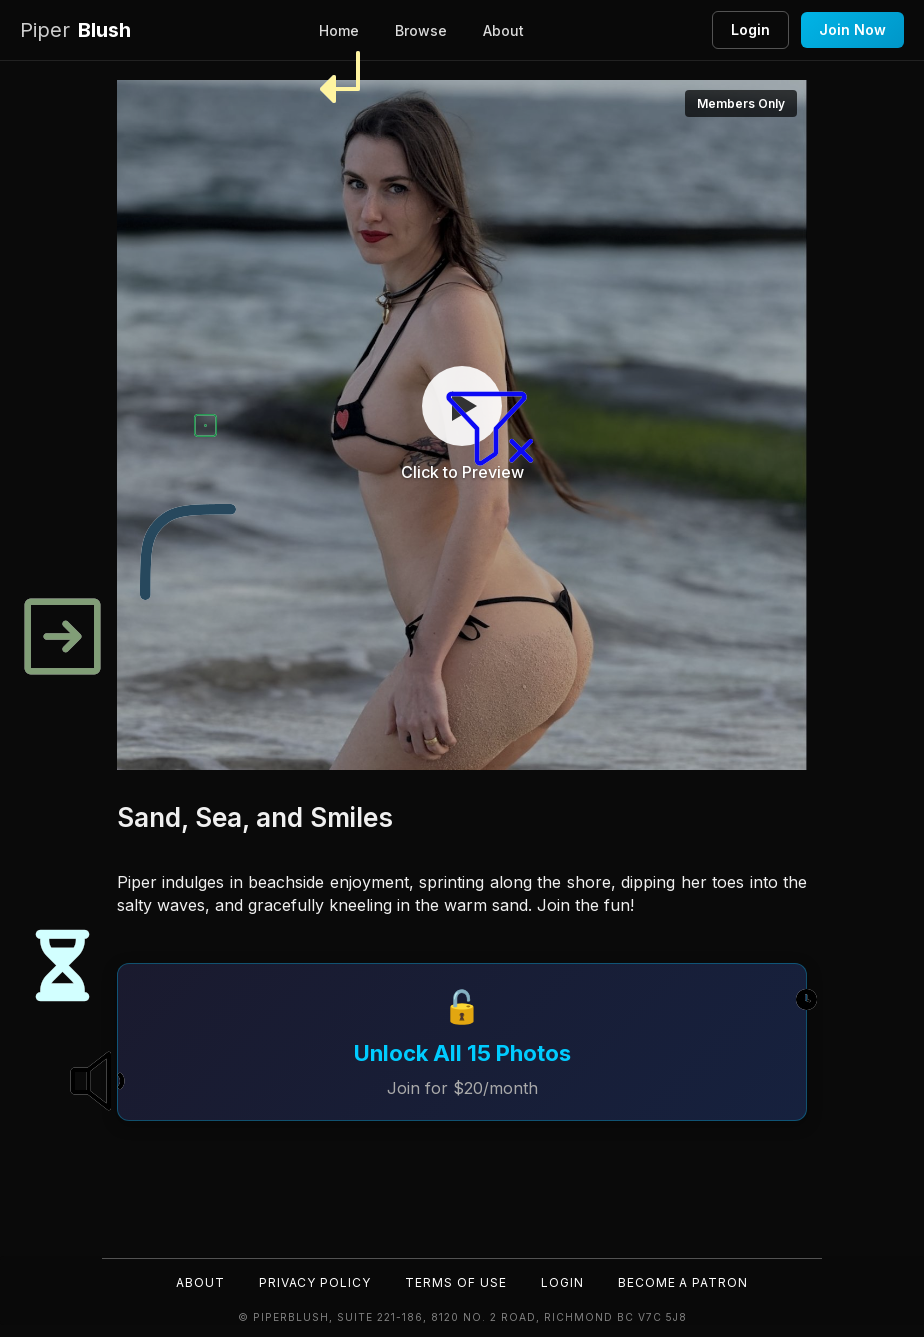 The height and width of the screenshot is (1337, 924). Describe the element at coordinates (342, 77) in the screenshot. I see `return to previous line or section` at that location.